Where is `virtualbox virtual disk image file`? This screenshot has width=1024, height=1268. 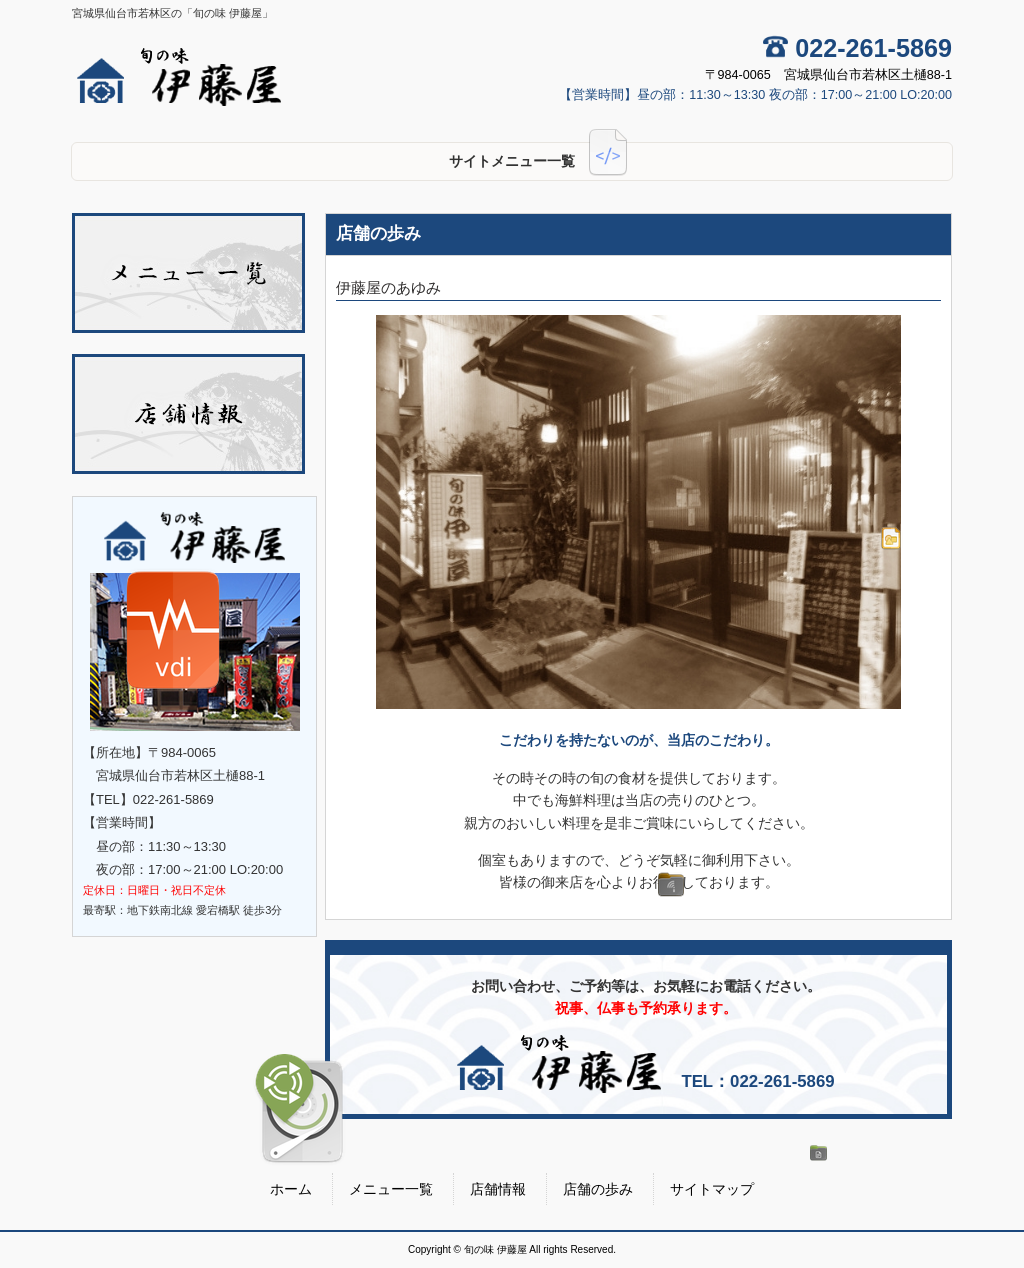 virtualbox virtual disk image file is located at coordinates (173, 630).